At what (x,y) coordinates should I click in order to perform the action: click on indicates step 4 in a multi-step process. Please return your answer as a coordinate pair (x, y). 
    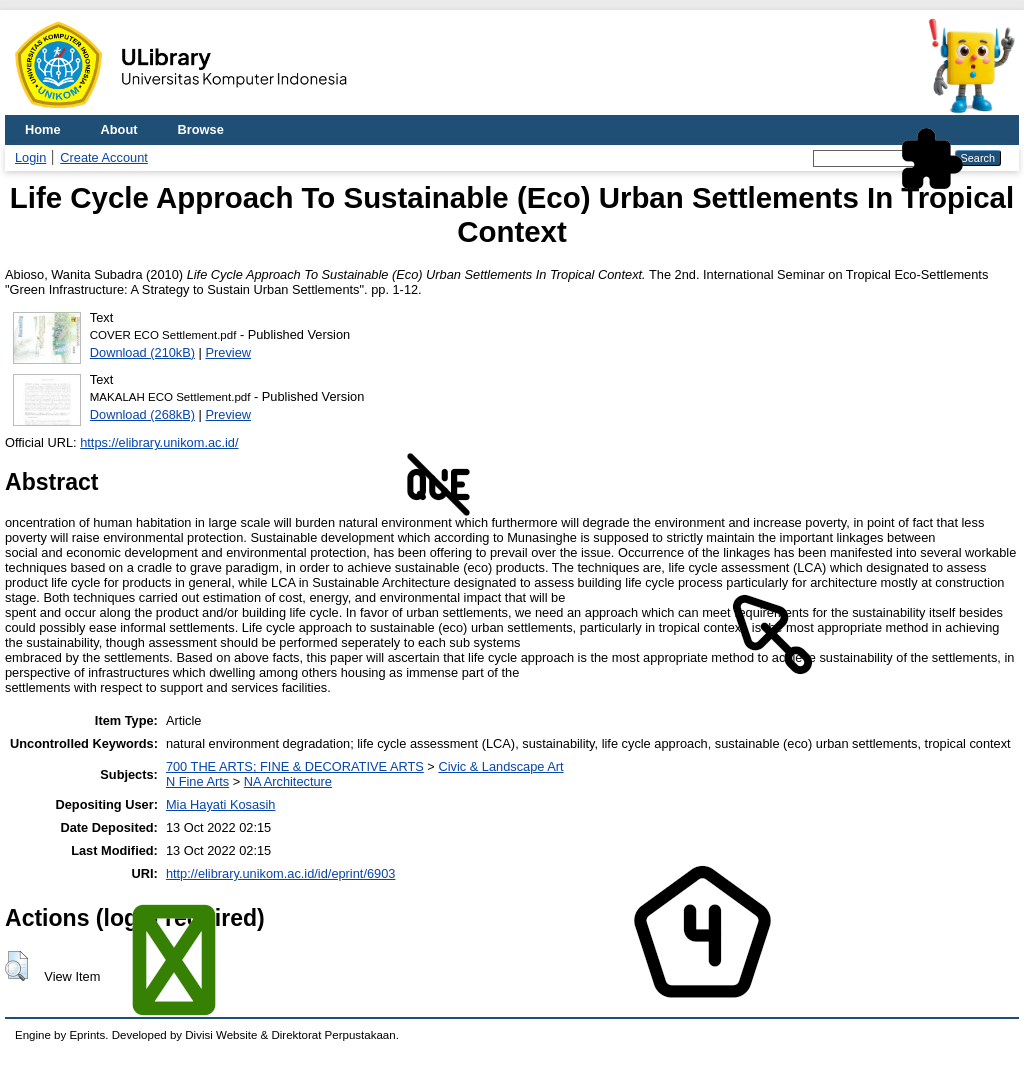
    Looking at the image, I should click on (702, 935).